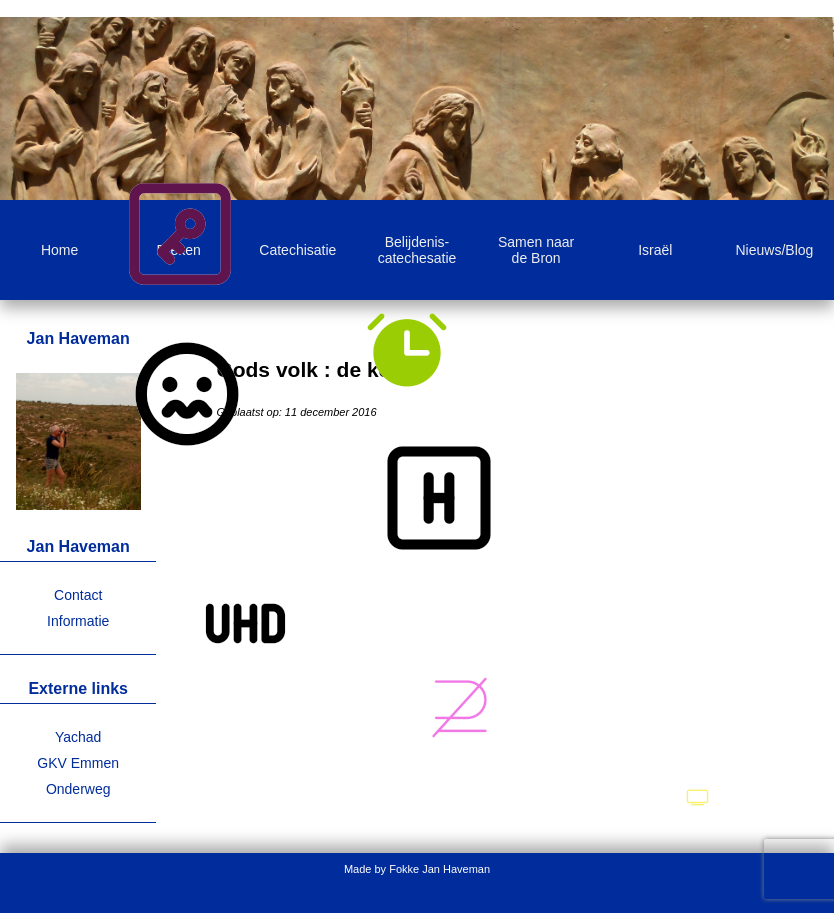 This screenshot has height=913, width=834. I want to click on access security or authentication settings, so click(180, 234).